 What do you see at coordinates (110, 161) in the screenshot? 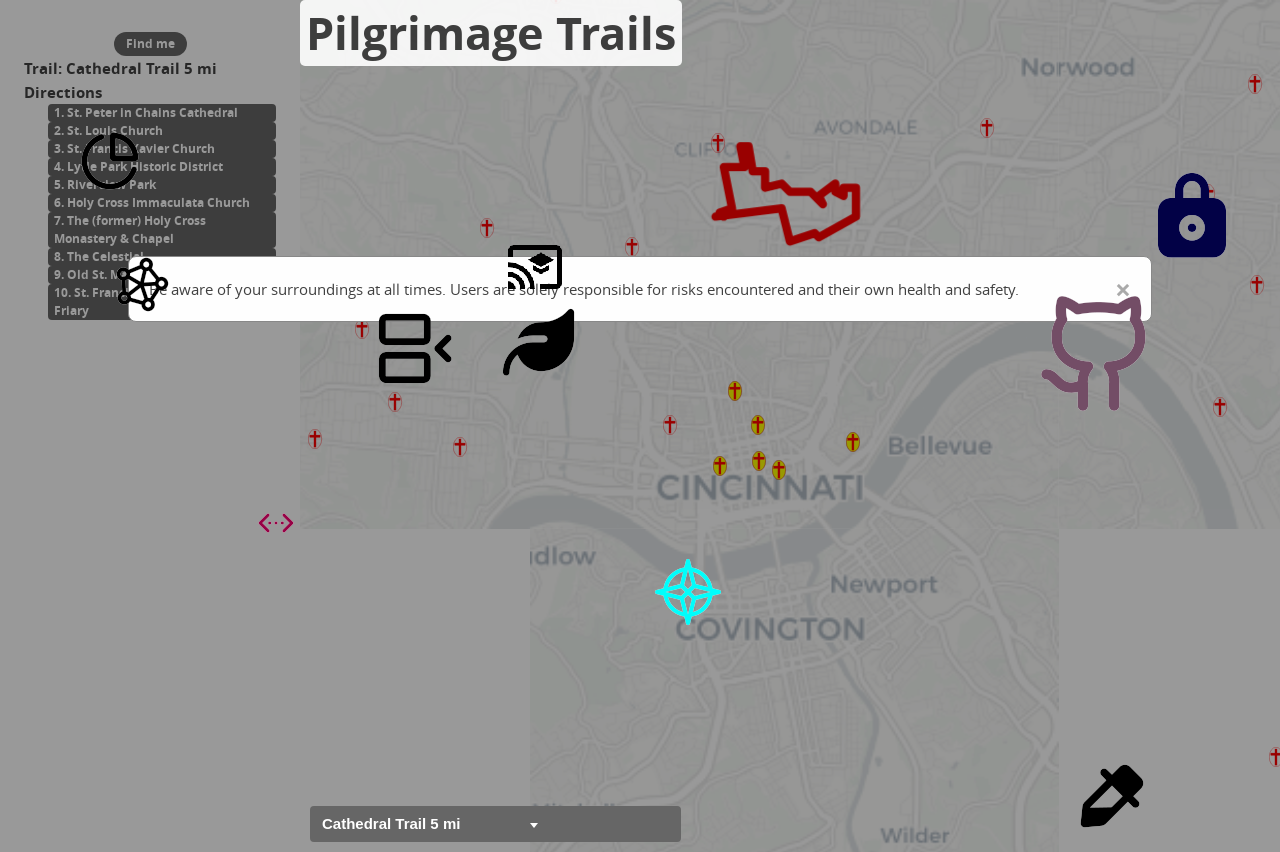
I see `view analytics or statistics breakdown` at bounding box center [110, 161].